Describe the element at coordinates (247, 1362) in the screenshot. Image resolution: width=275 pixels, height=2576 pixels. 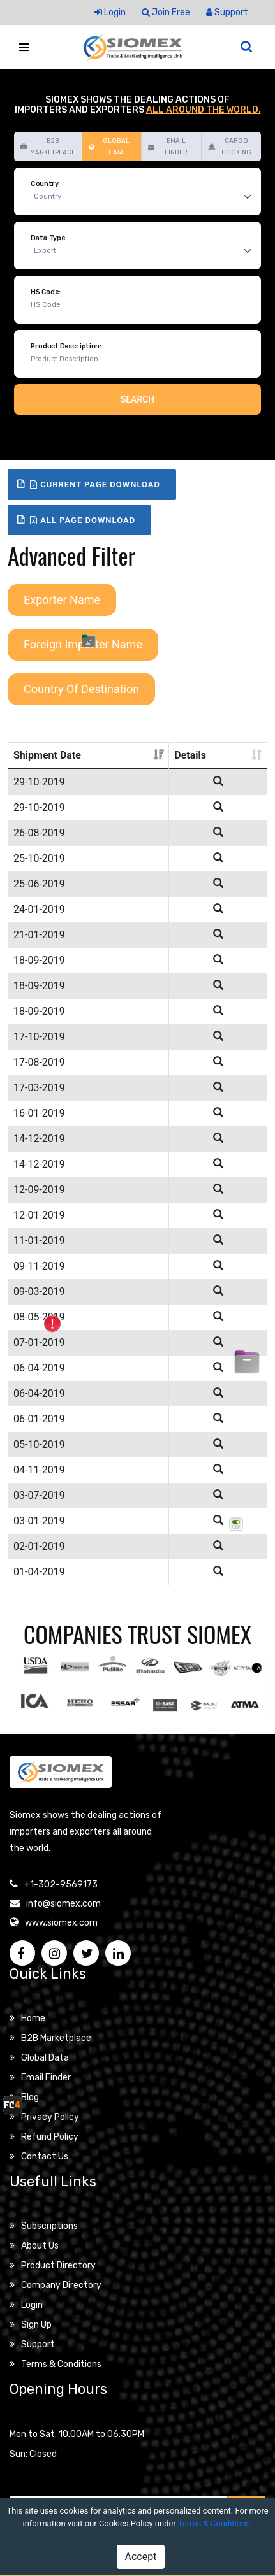
I see `open the file manager application` at that location.